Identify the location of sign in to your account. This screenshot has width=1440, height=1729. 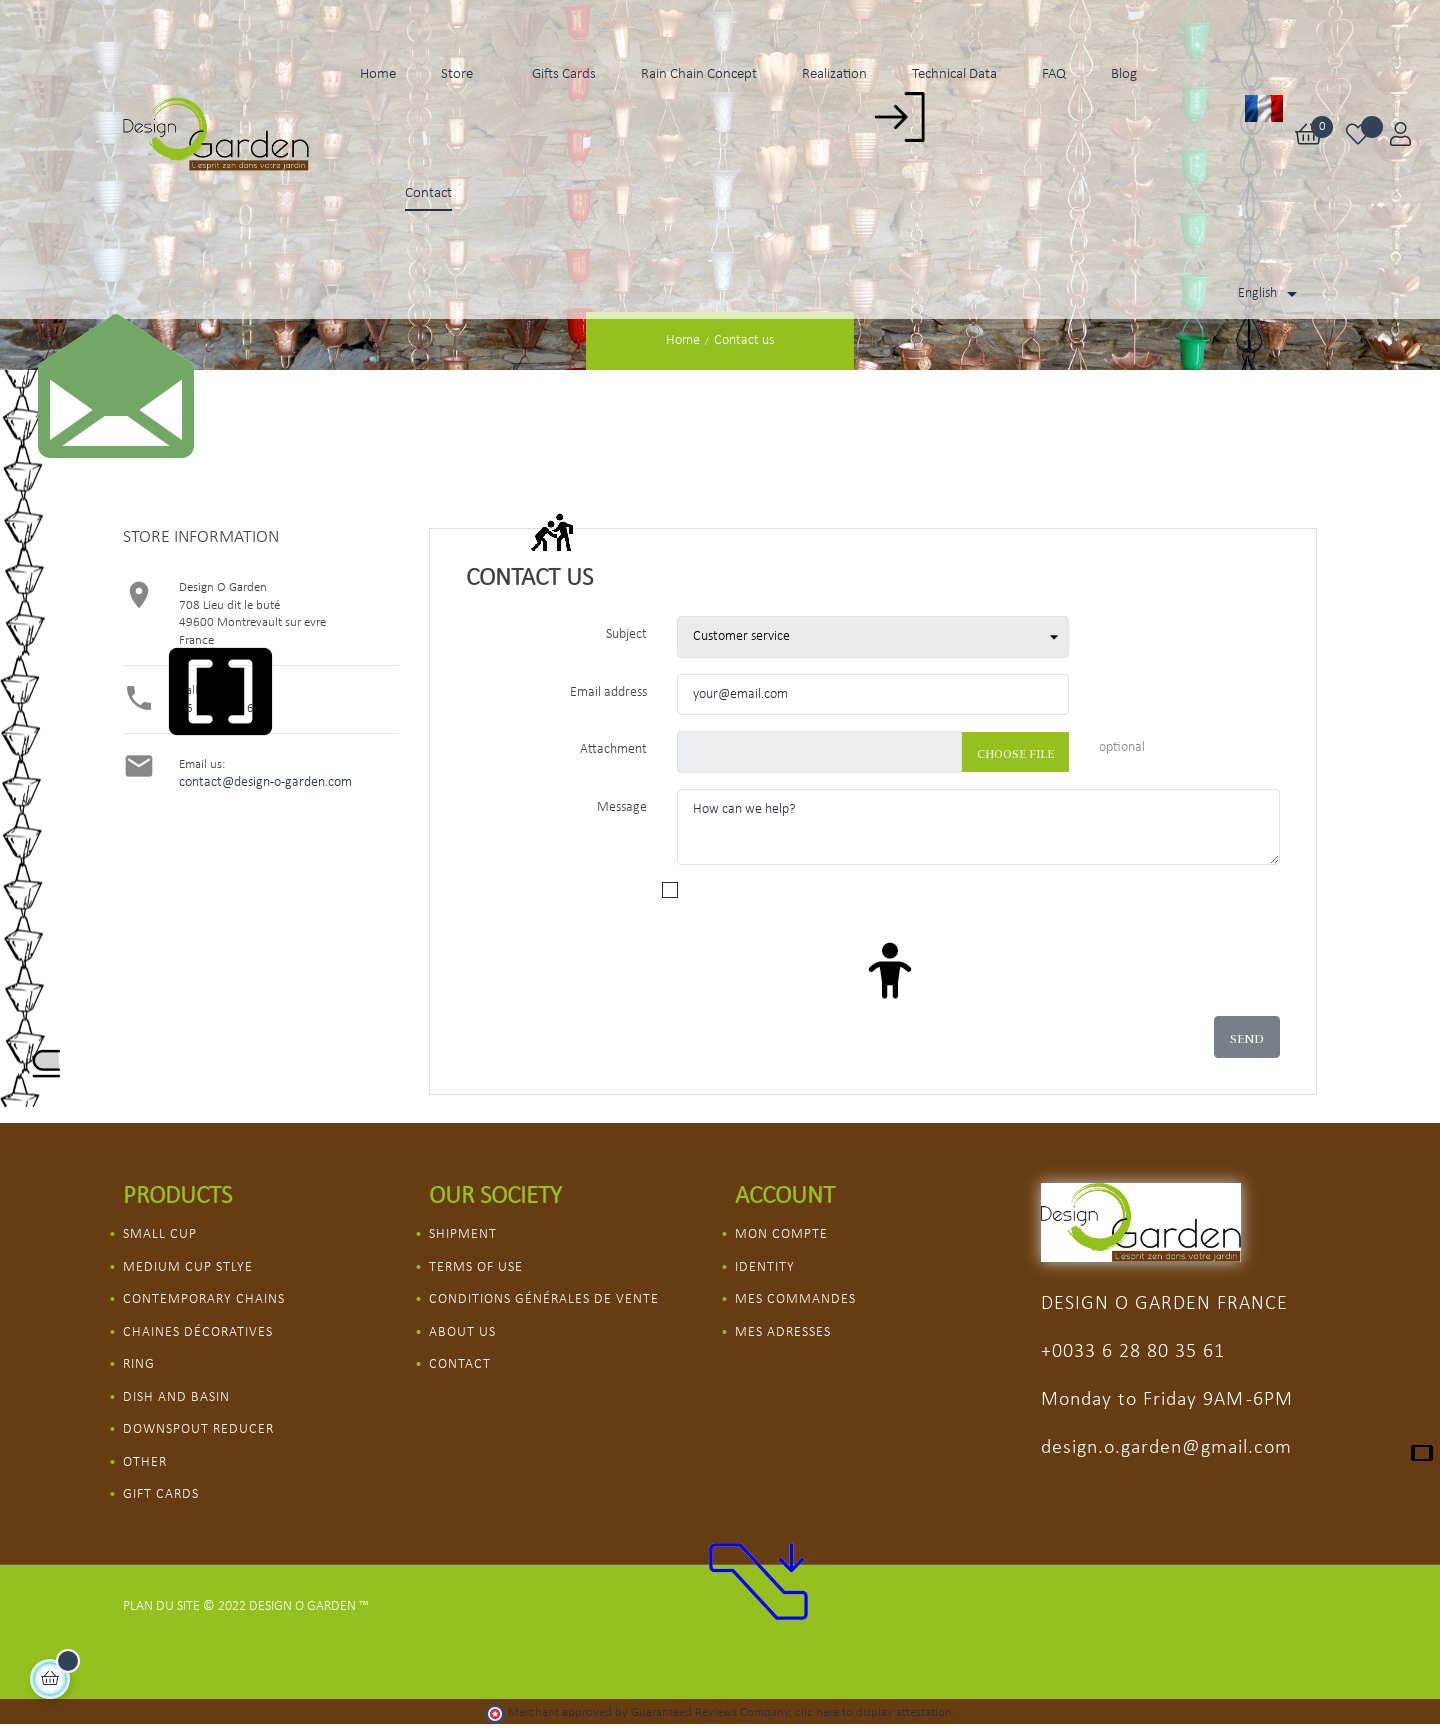
(904, 117).